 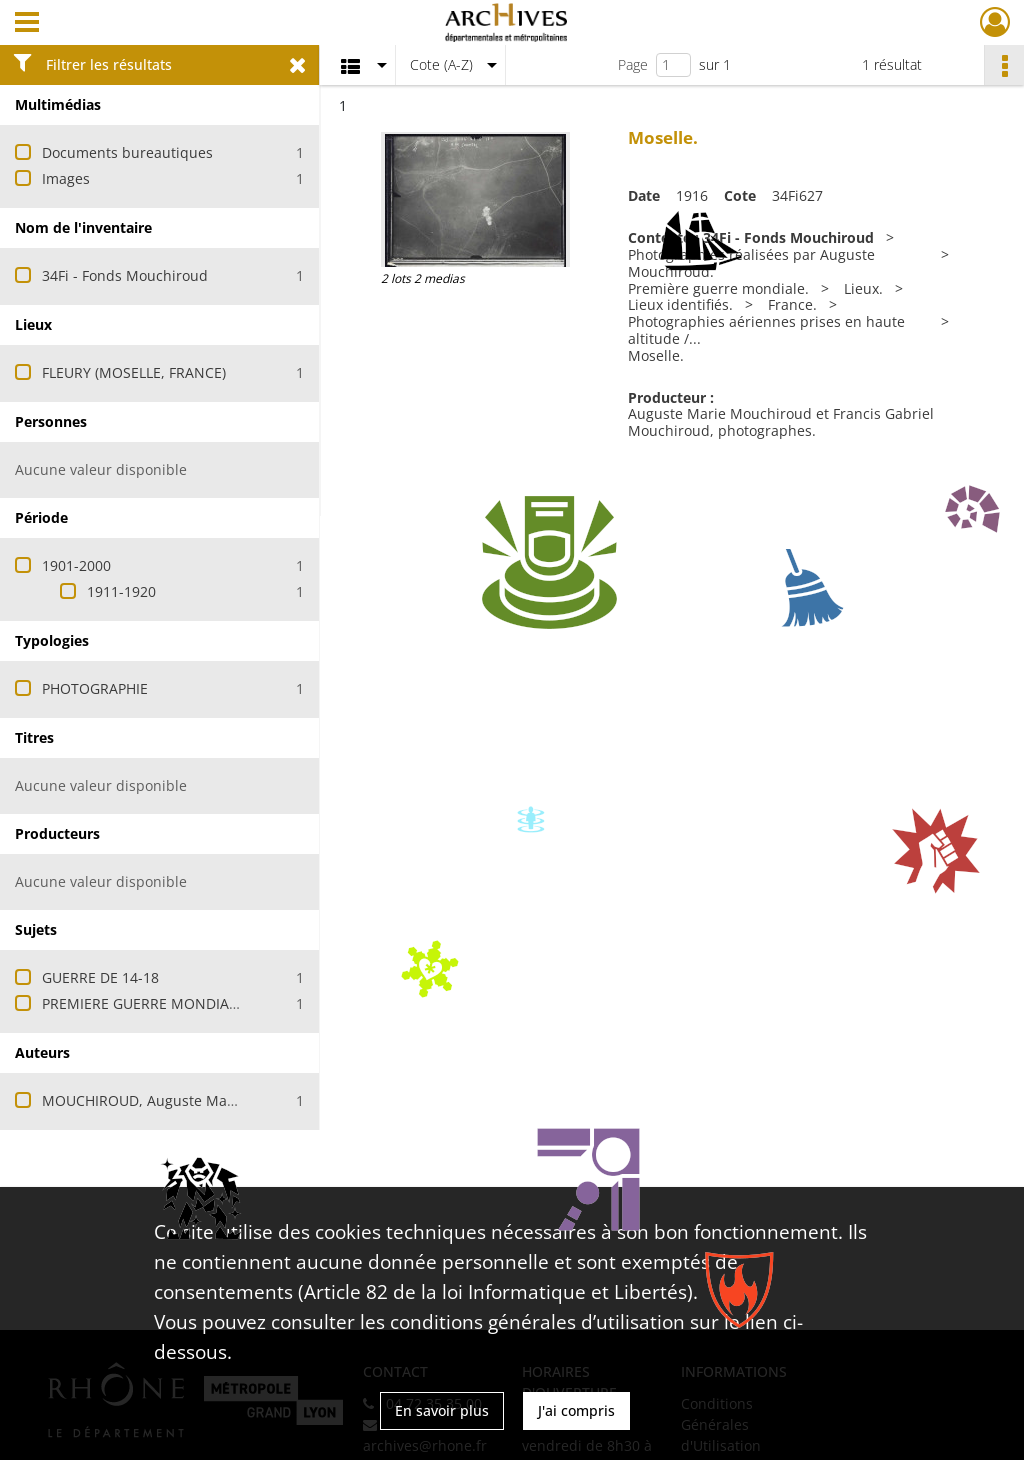 I want to click on activate fire protection or resistance, so click(x=739, y=1290).